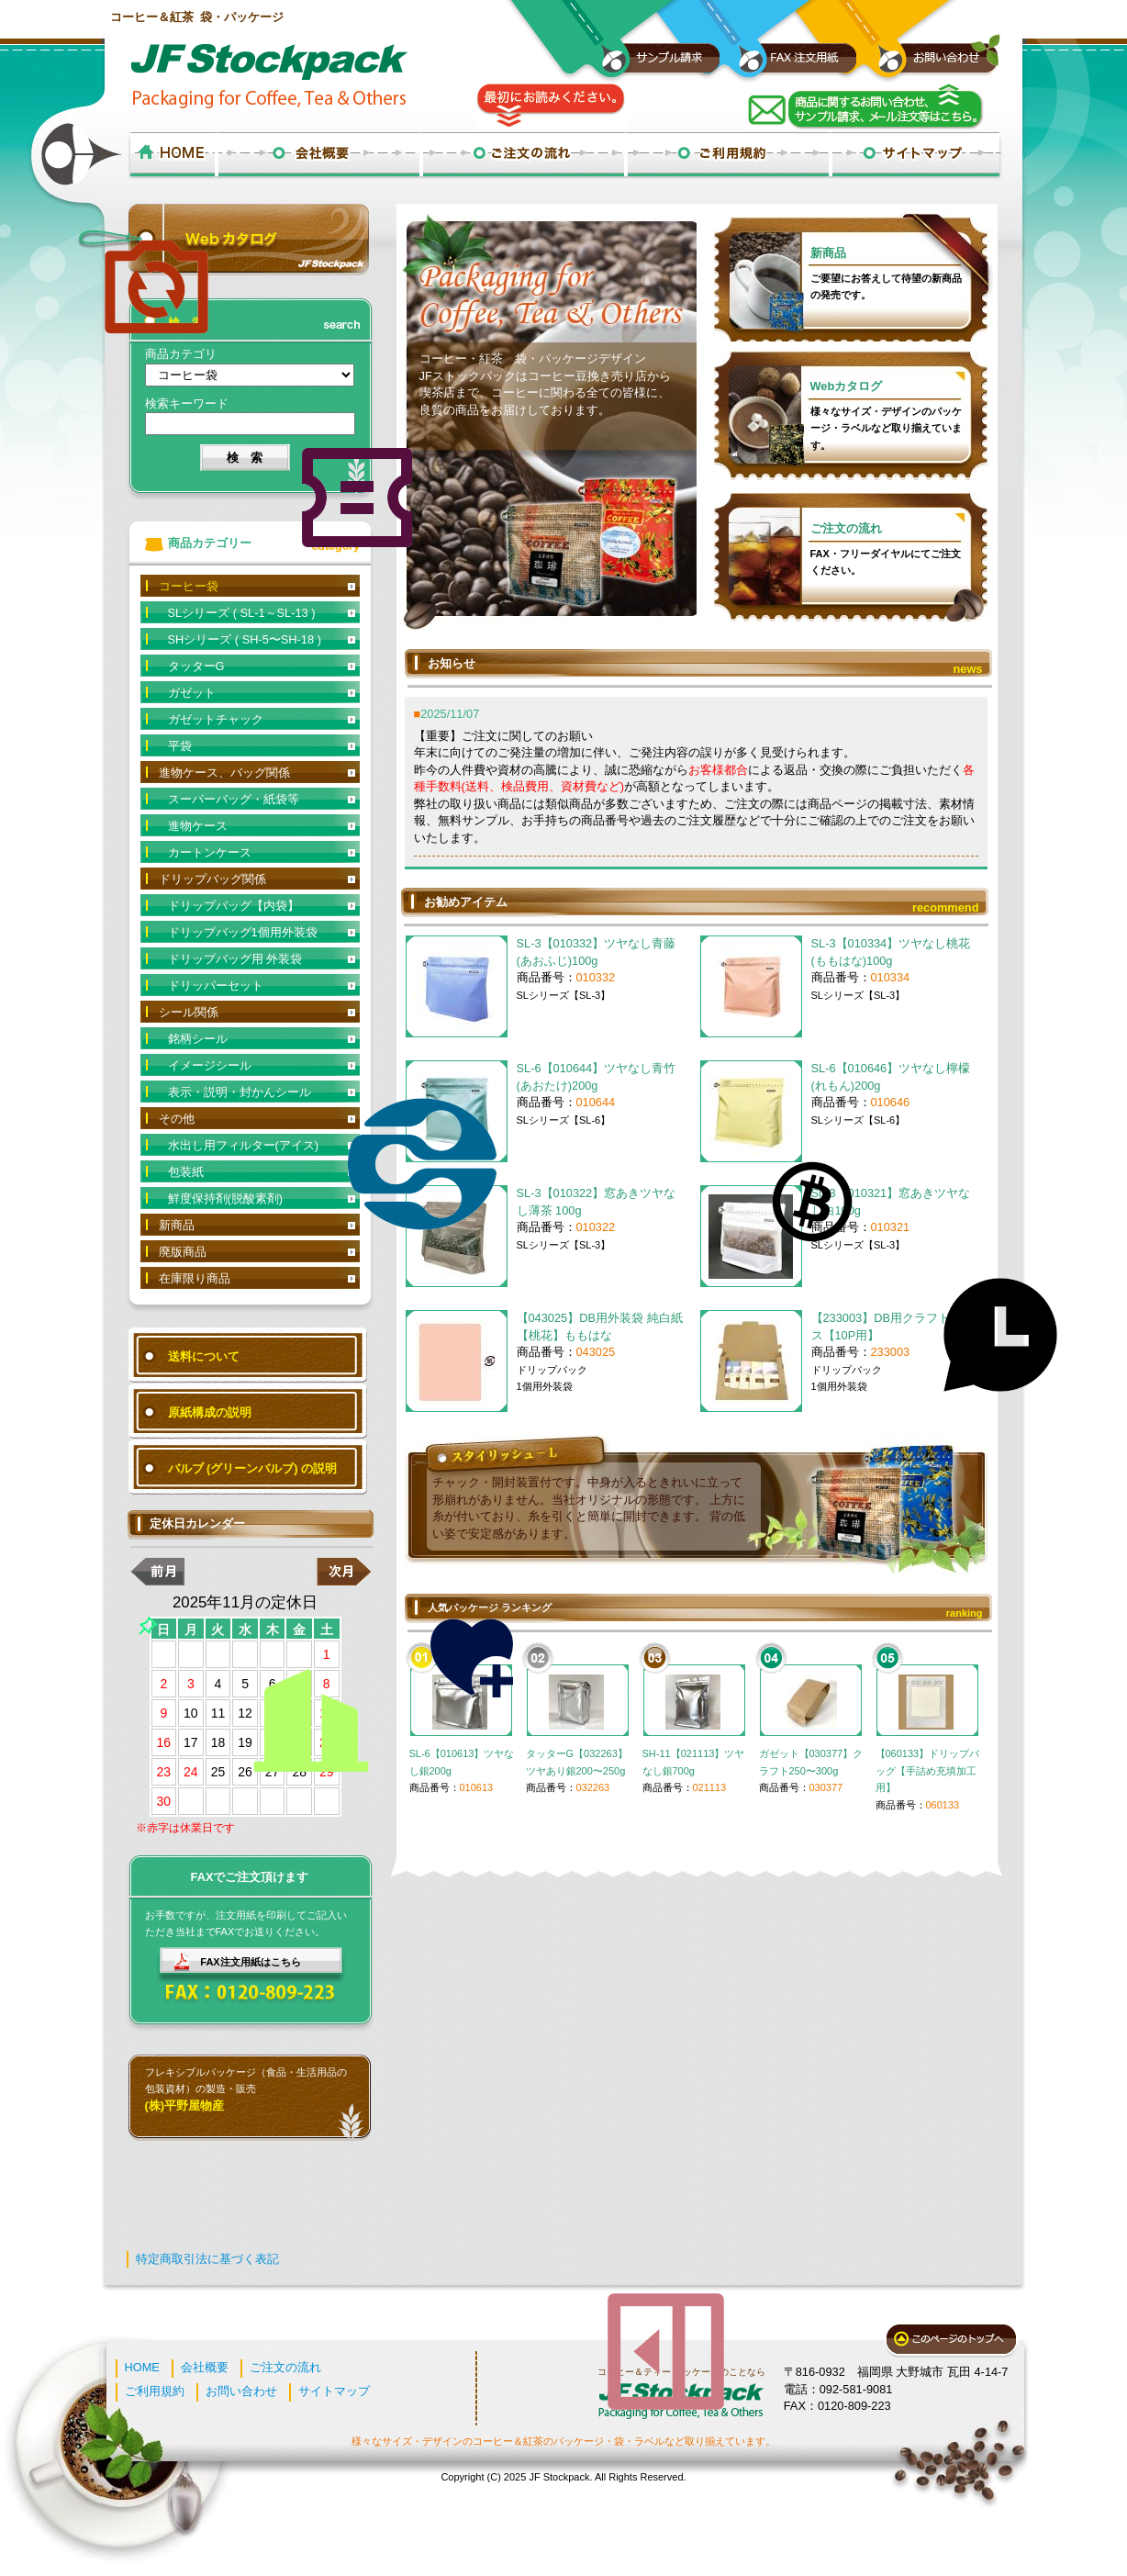 Image resolution: width=1127 pixels, height=2576 pixels. I want to click on view company or business profile, so click(311, 1725).